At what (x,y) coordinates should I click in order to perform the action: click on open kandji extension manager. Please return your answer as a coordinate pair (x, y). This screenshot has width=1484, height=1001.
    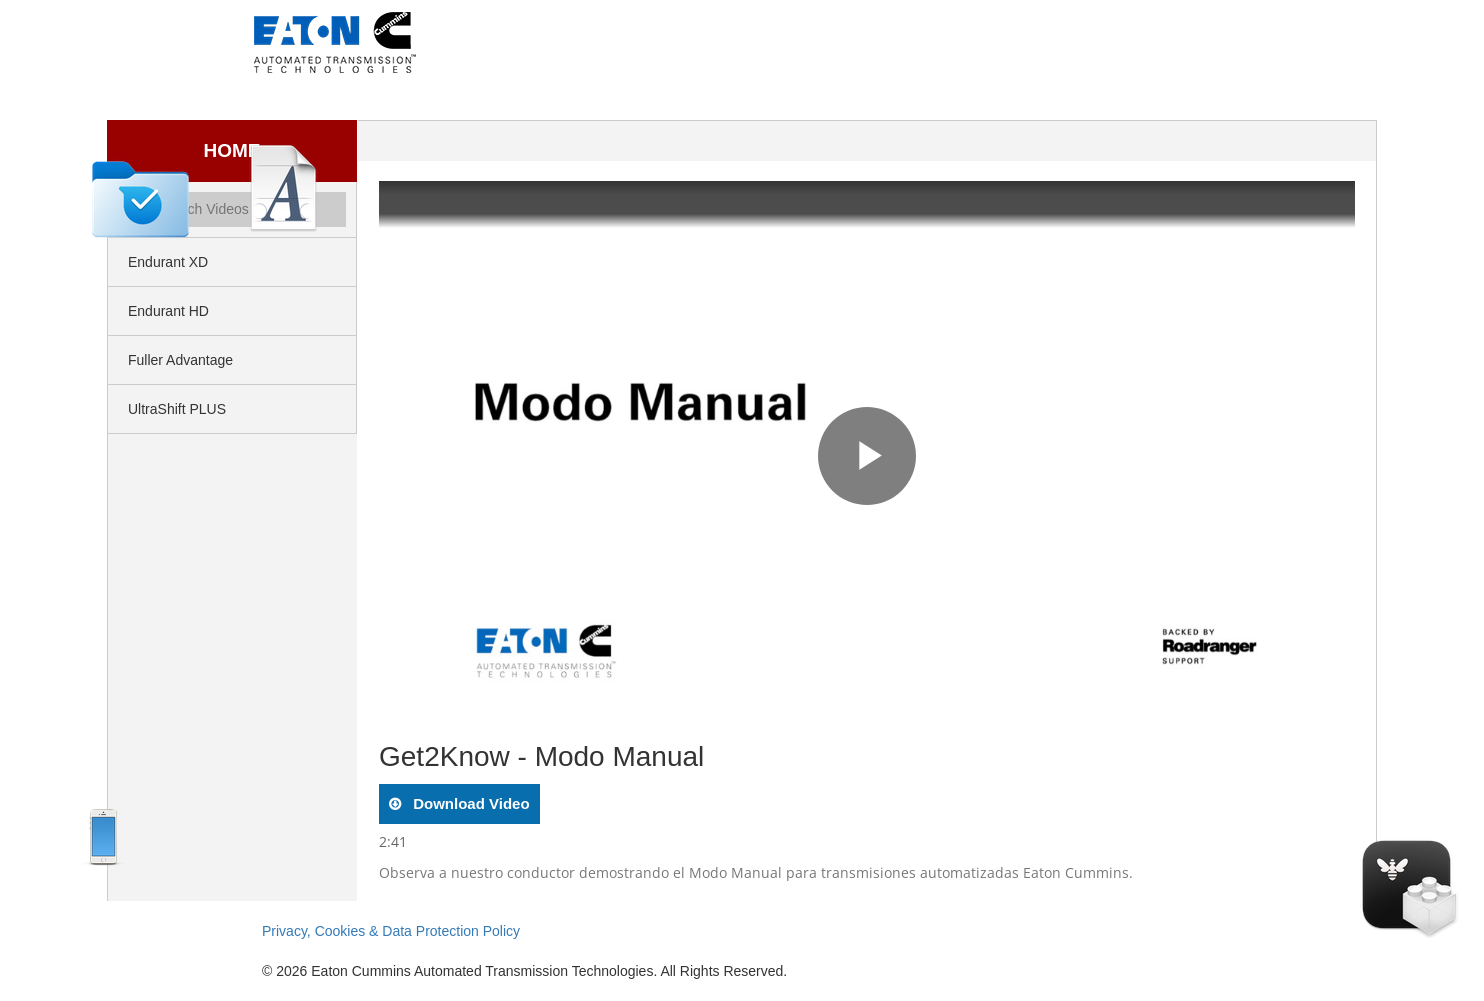
    Looking at the image, I should click on (1406, 884).